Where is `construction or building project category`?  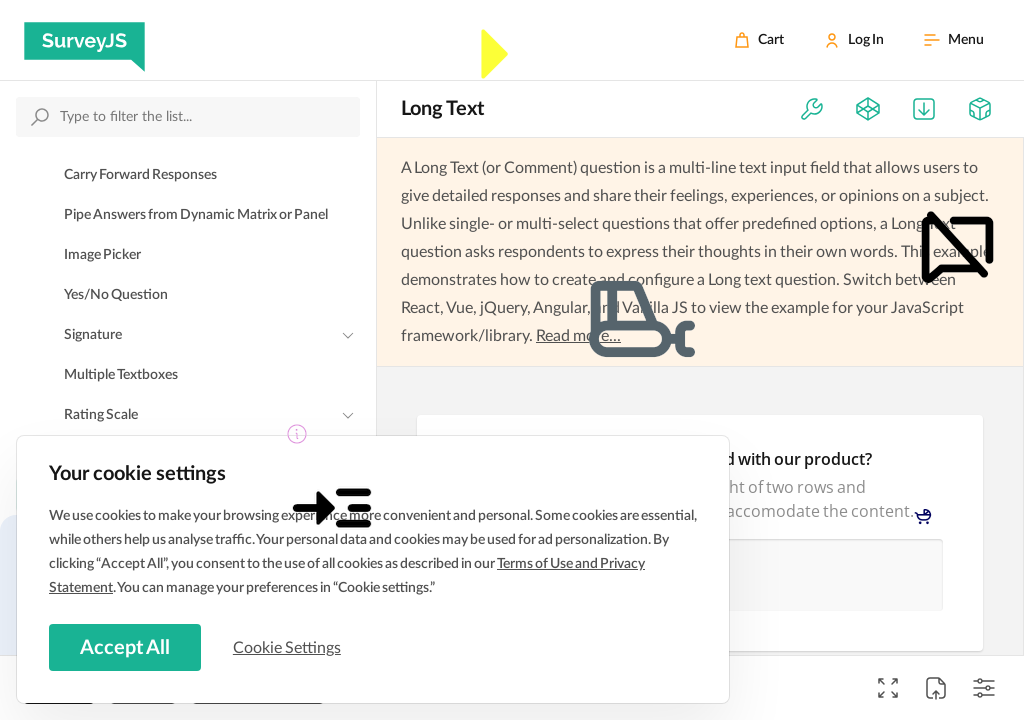
construction or building project category is located at coordinates (642, 319).